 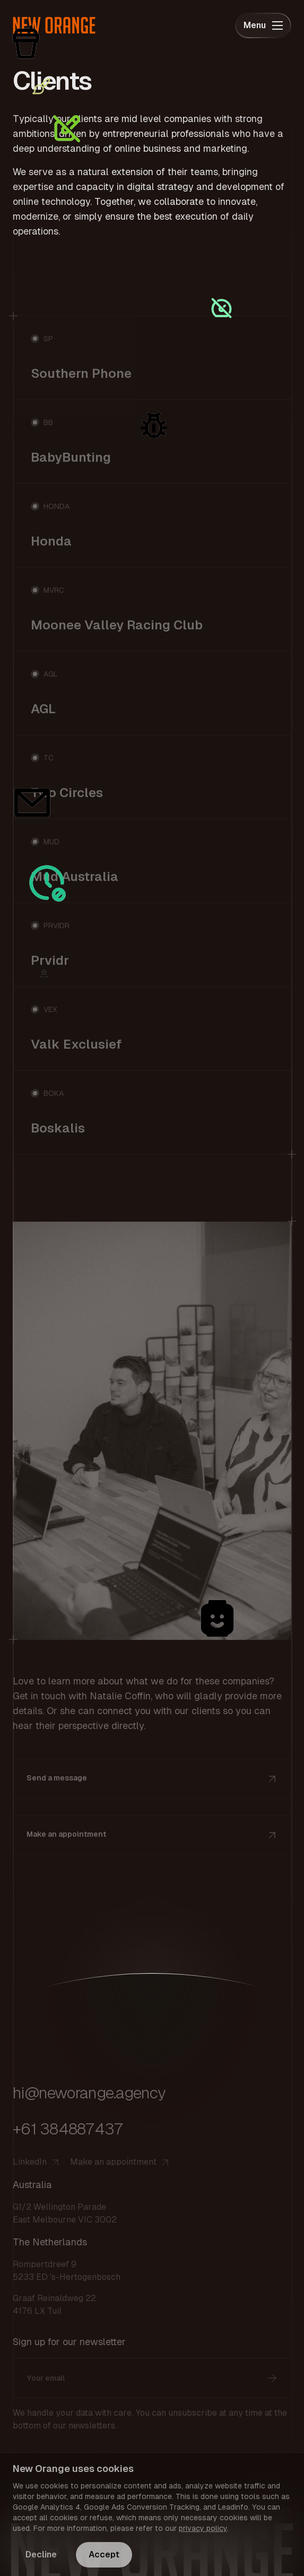 What do you see at coordinates (66, 128) in the screenshot?
I see `editing is disabled or unavailable` at bounding box center [66, 128].